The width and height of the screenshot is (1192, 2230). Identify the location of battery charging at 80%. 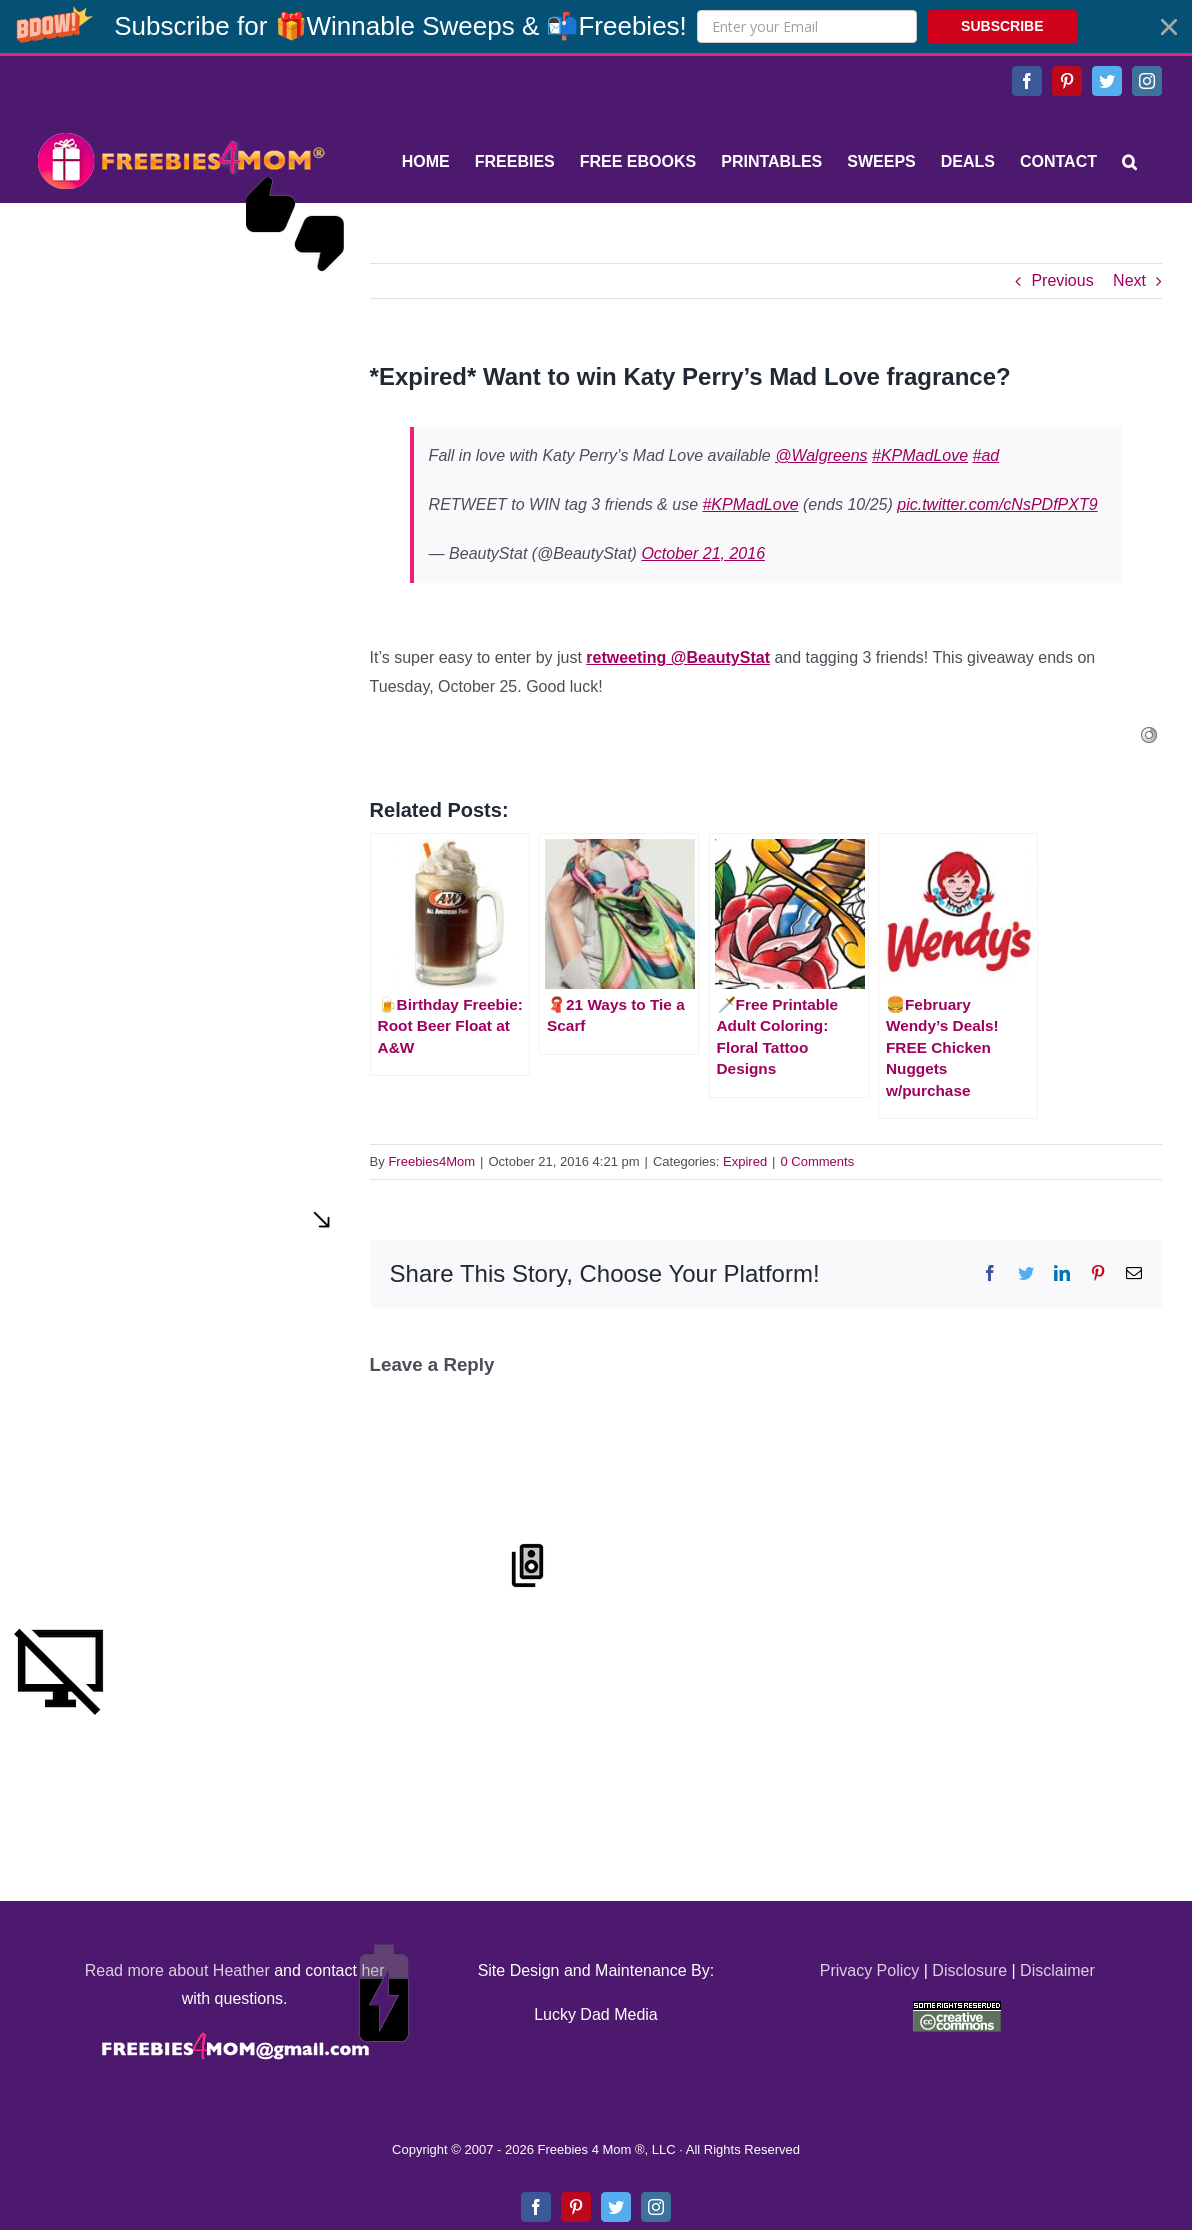
(384, 1993).